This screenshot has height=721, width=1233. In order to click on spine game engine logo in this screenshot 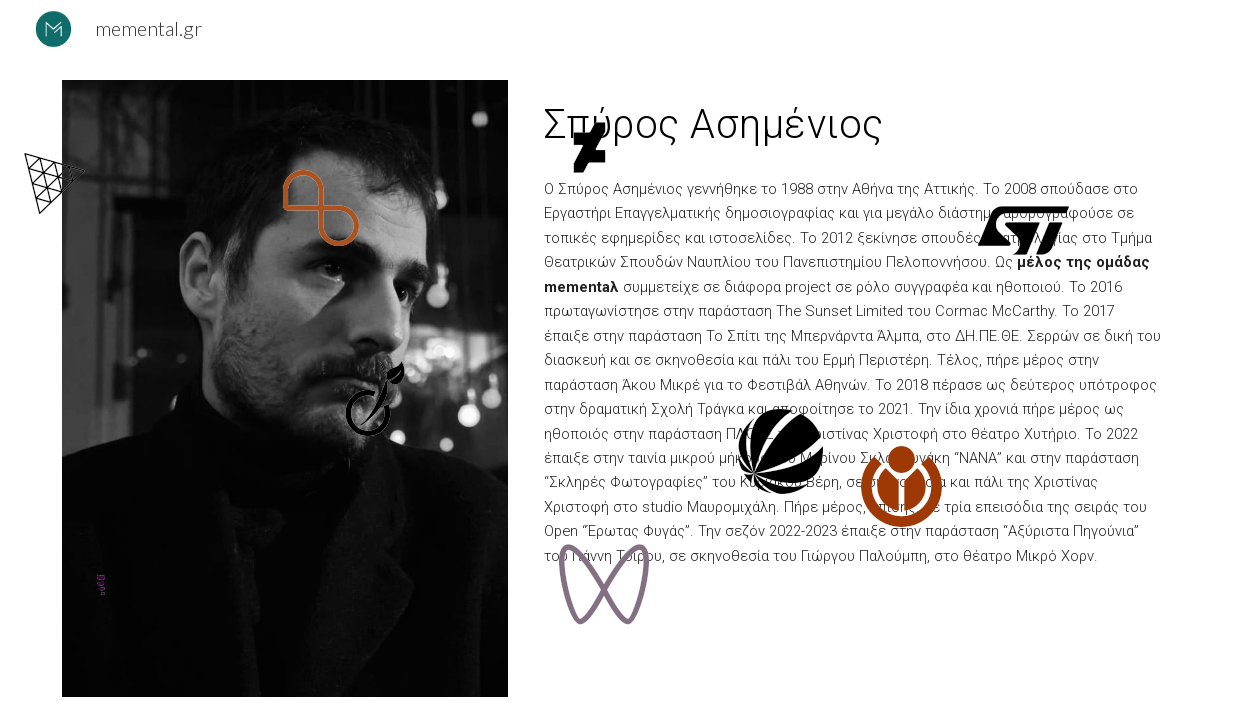, I will do `click(101, 585)`.